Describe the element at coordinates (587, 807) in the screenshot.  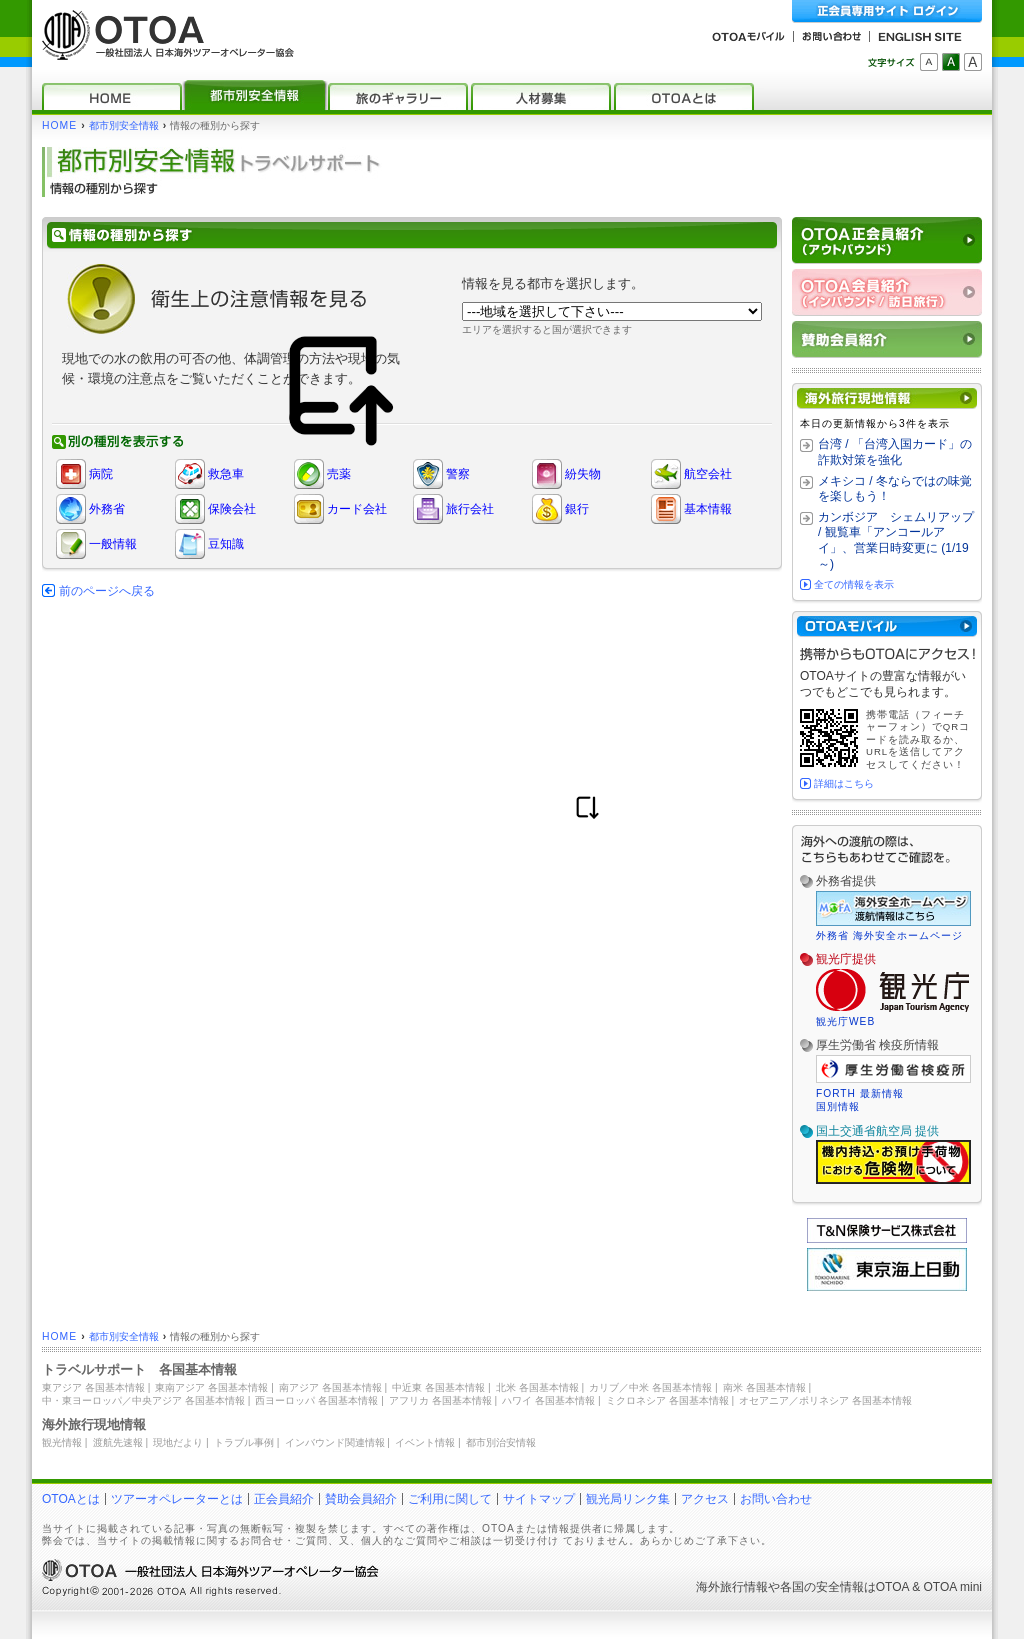
I see `auto-fit content to bottom boundary` at that location.